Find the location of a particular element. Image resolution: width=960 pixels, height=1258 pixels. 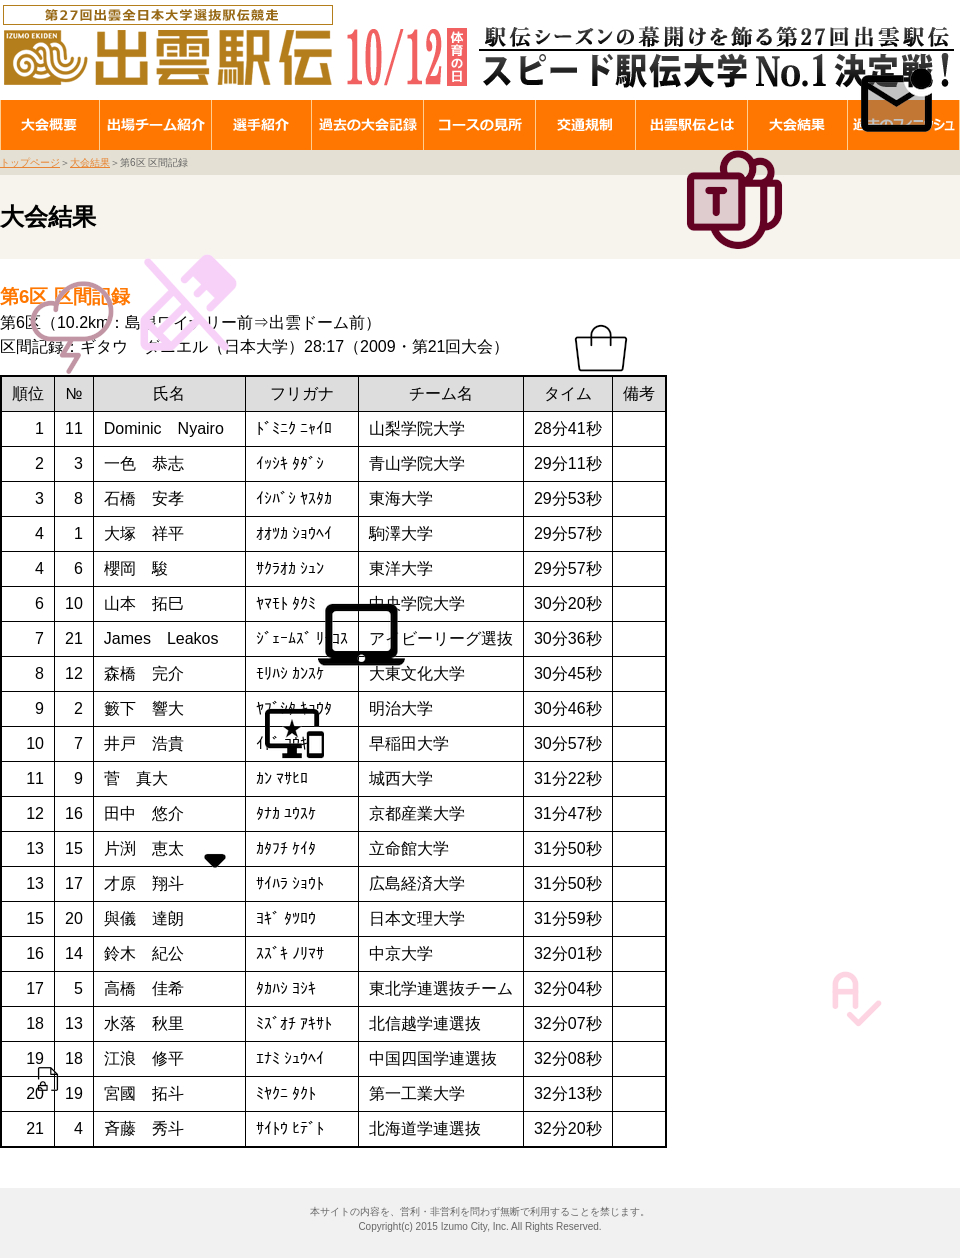

indicates thunderstorm or severe weather conditions is located at coordinates (72, 326).